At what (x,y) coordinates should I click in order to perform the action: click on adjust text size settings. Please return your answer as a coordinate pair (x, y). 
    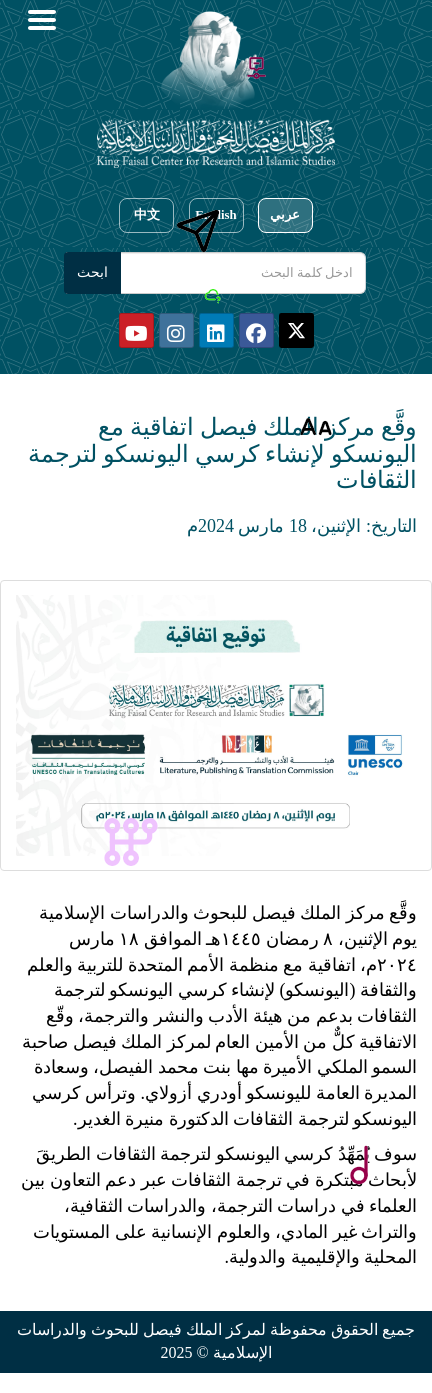
    Looking at the image, I should click on (316, 428).